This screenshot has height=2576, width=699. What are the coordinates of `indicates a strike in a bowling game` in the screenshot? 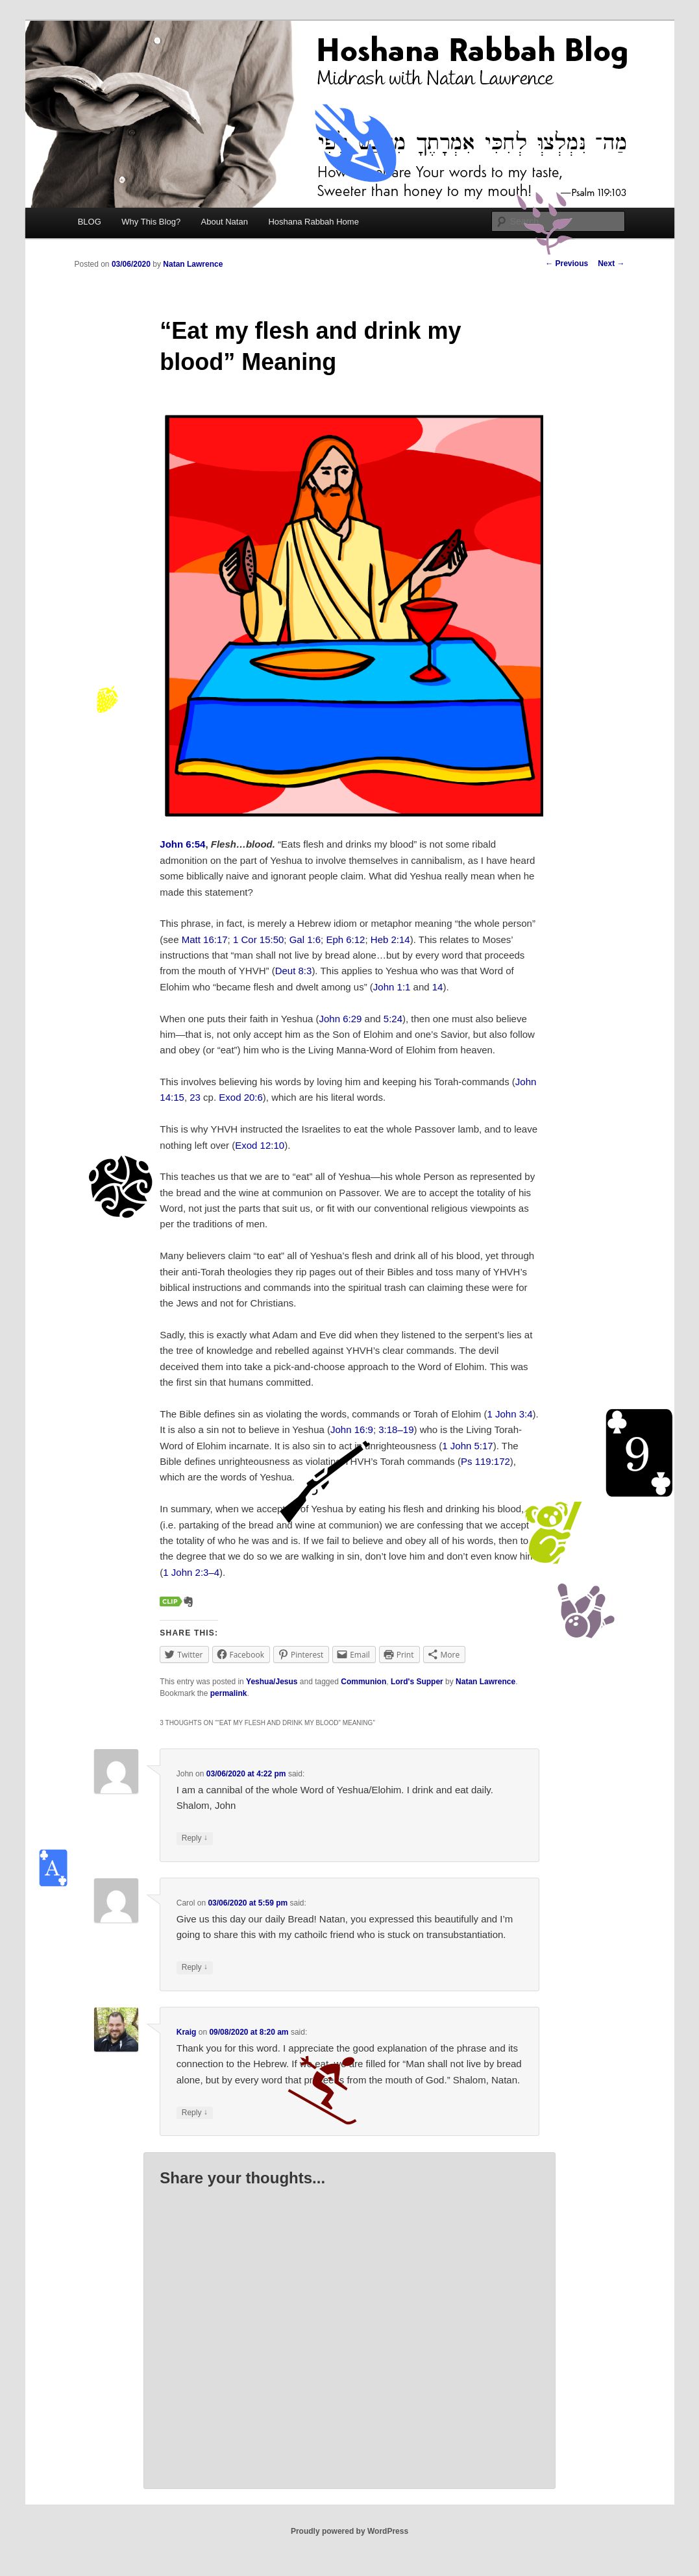 It's located at (586, 1611).